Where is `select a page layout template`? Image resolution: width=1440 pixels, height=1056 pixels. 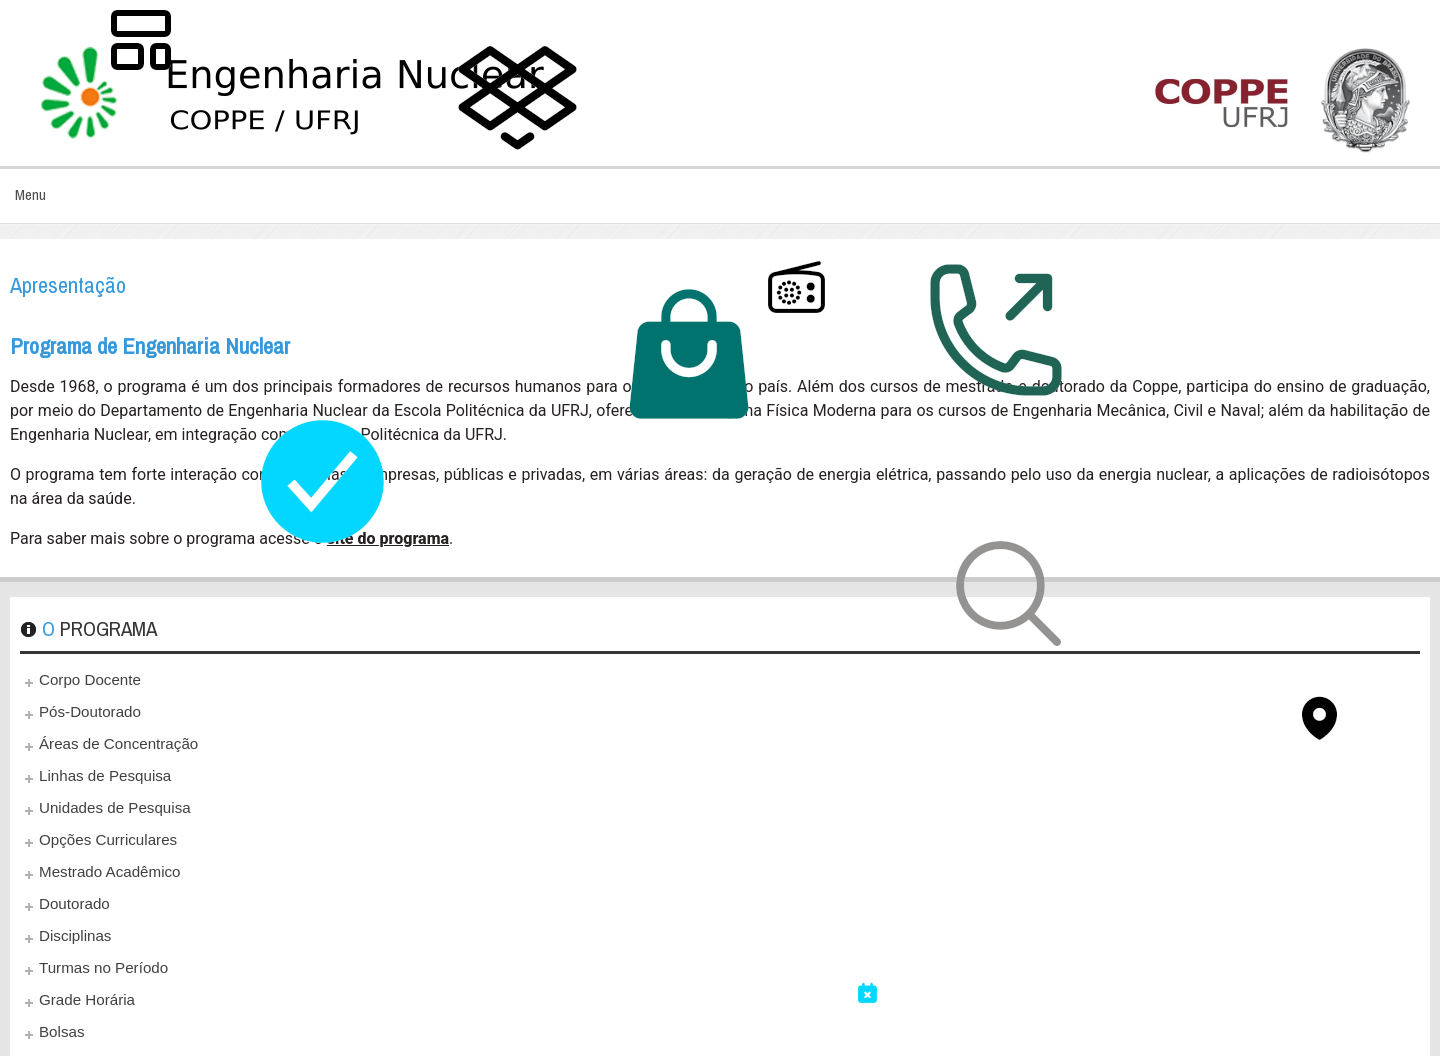 select a page layout template is located at coordinates (141, 40).